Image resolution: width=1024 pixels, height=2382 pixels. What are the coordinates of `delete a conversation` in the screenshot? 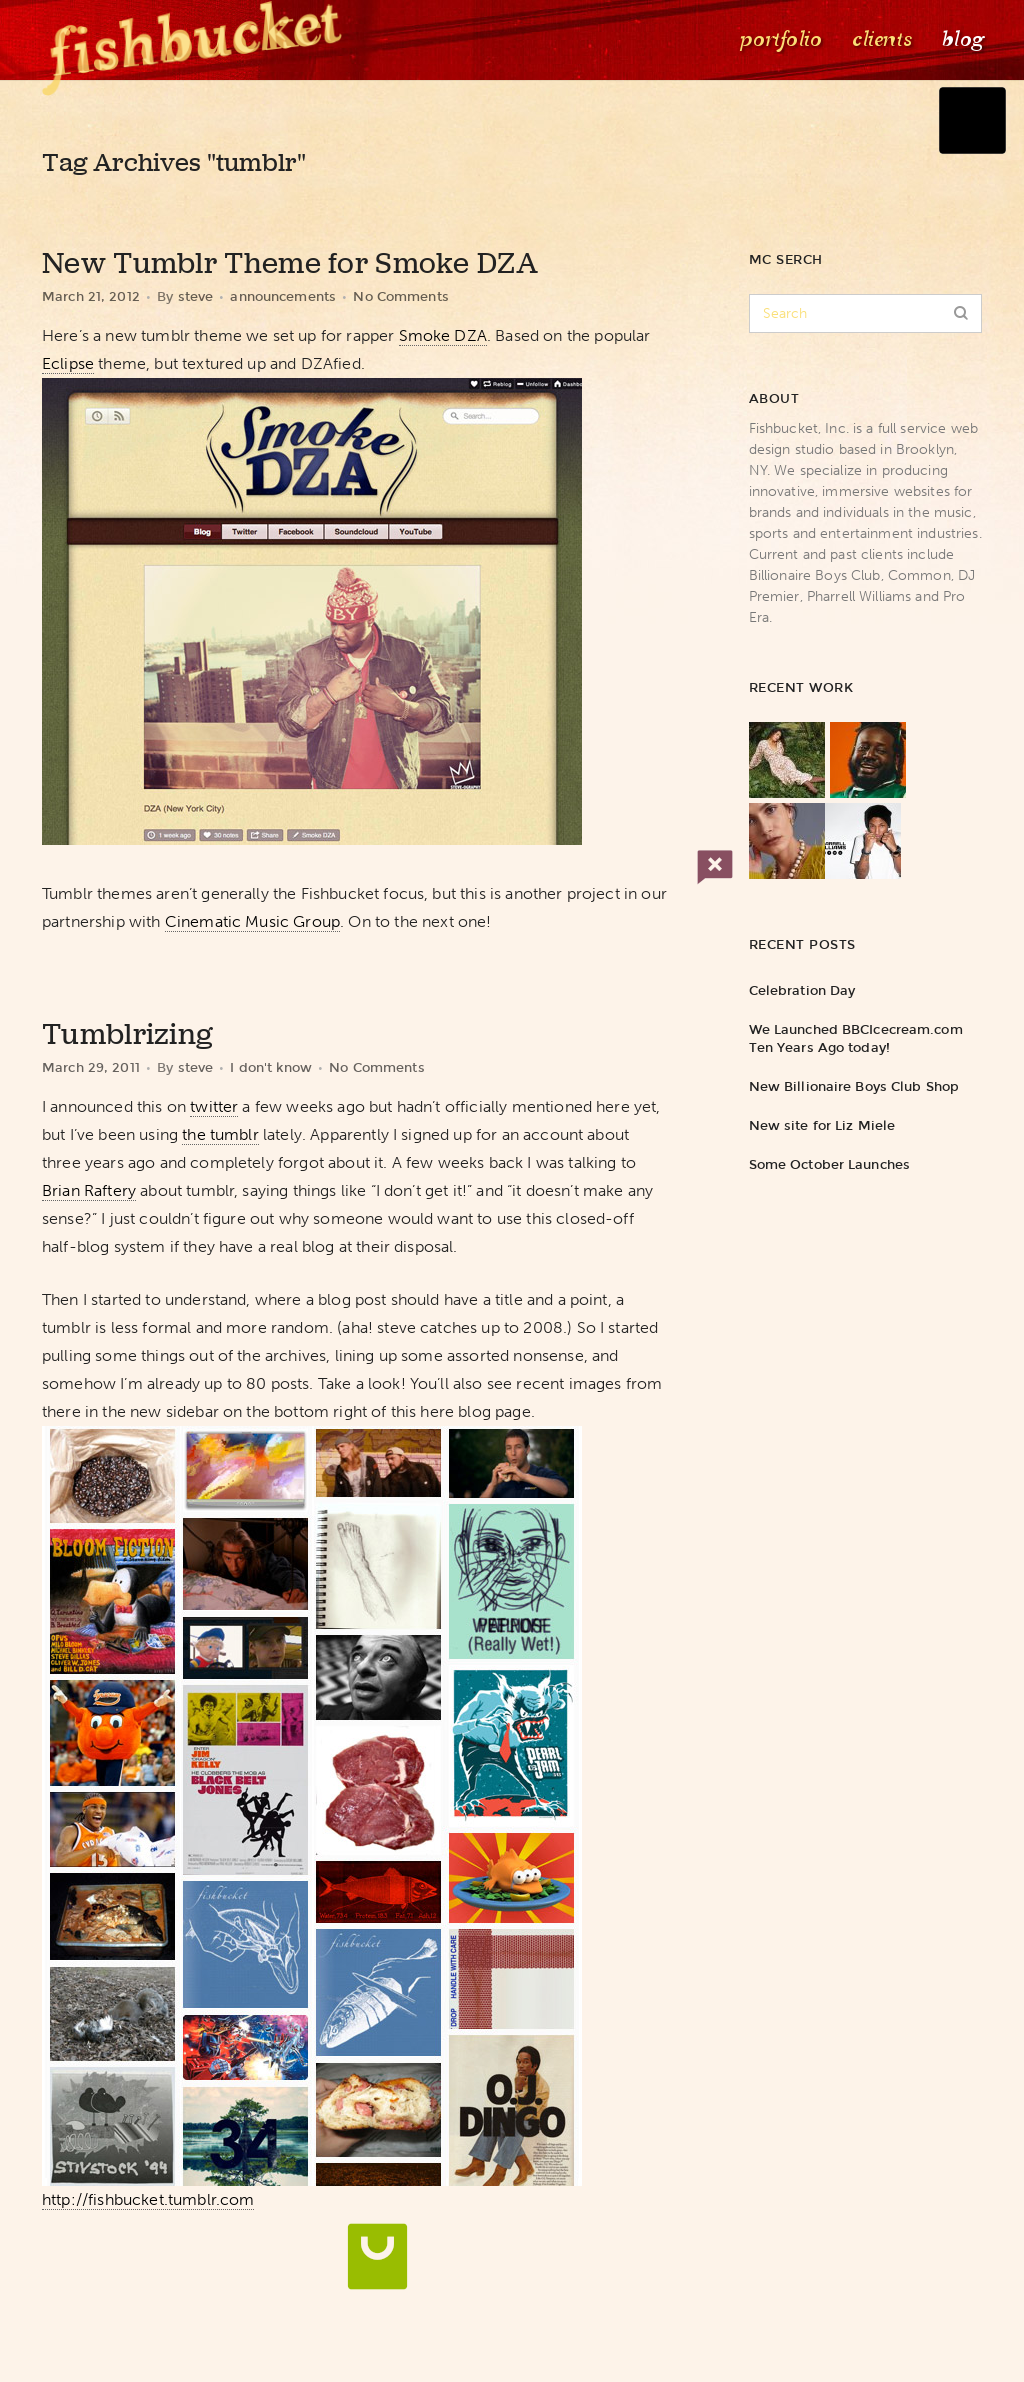 It's located at (715, 866).